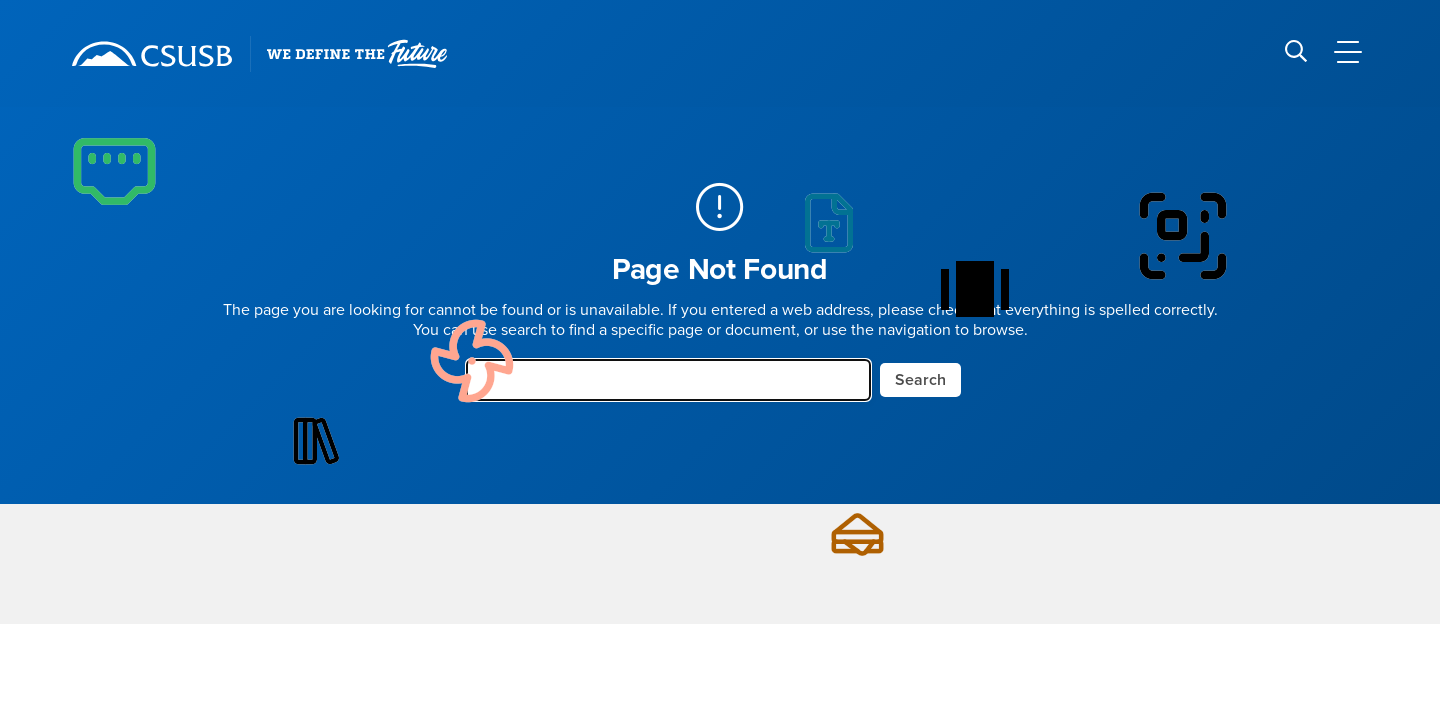 Image resolution: width=1440 pixels, height=720 pixels. Describe the element at coordinates (857, 534) in the screenshot. I see `access food or restaurant options` at that location.